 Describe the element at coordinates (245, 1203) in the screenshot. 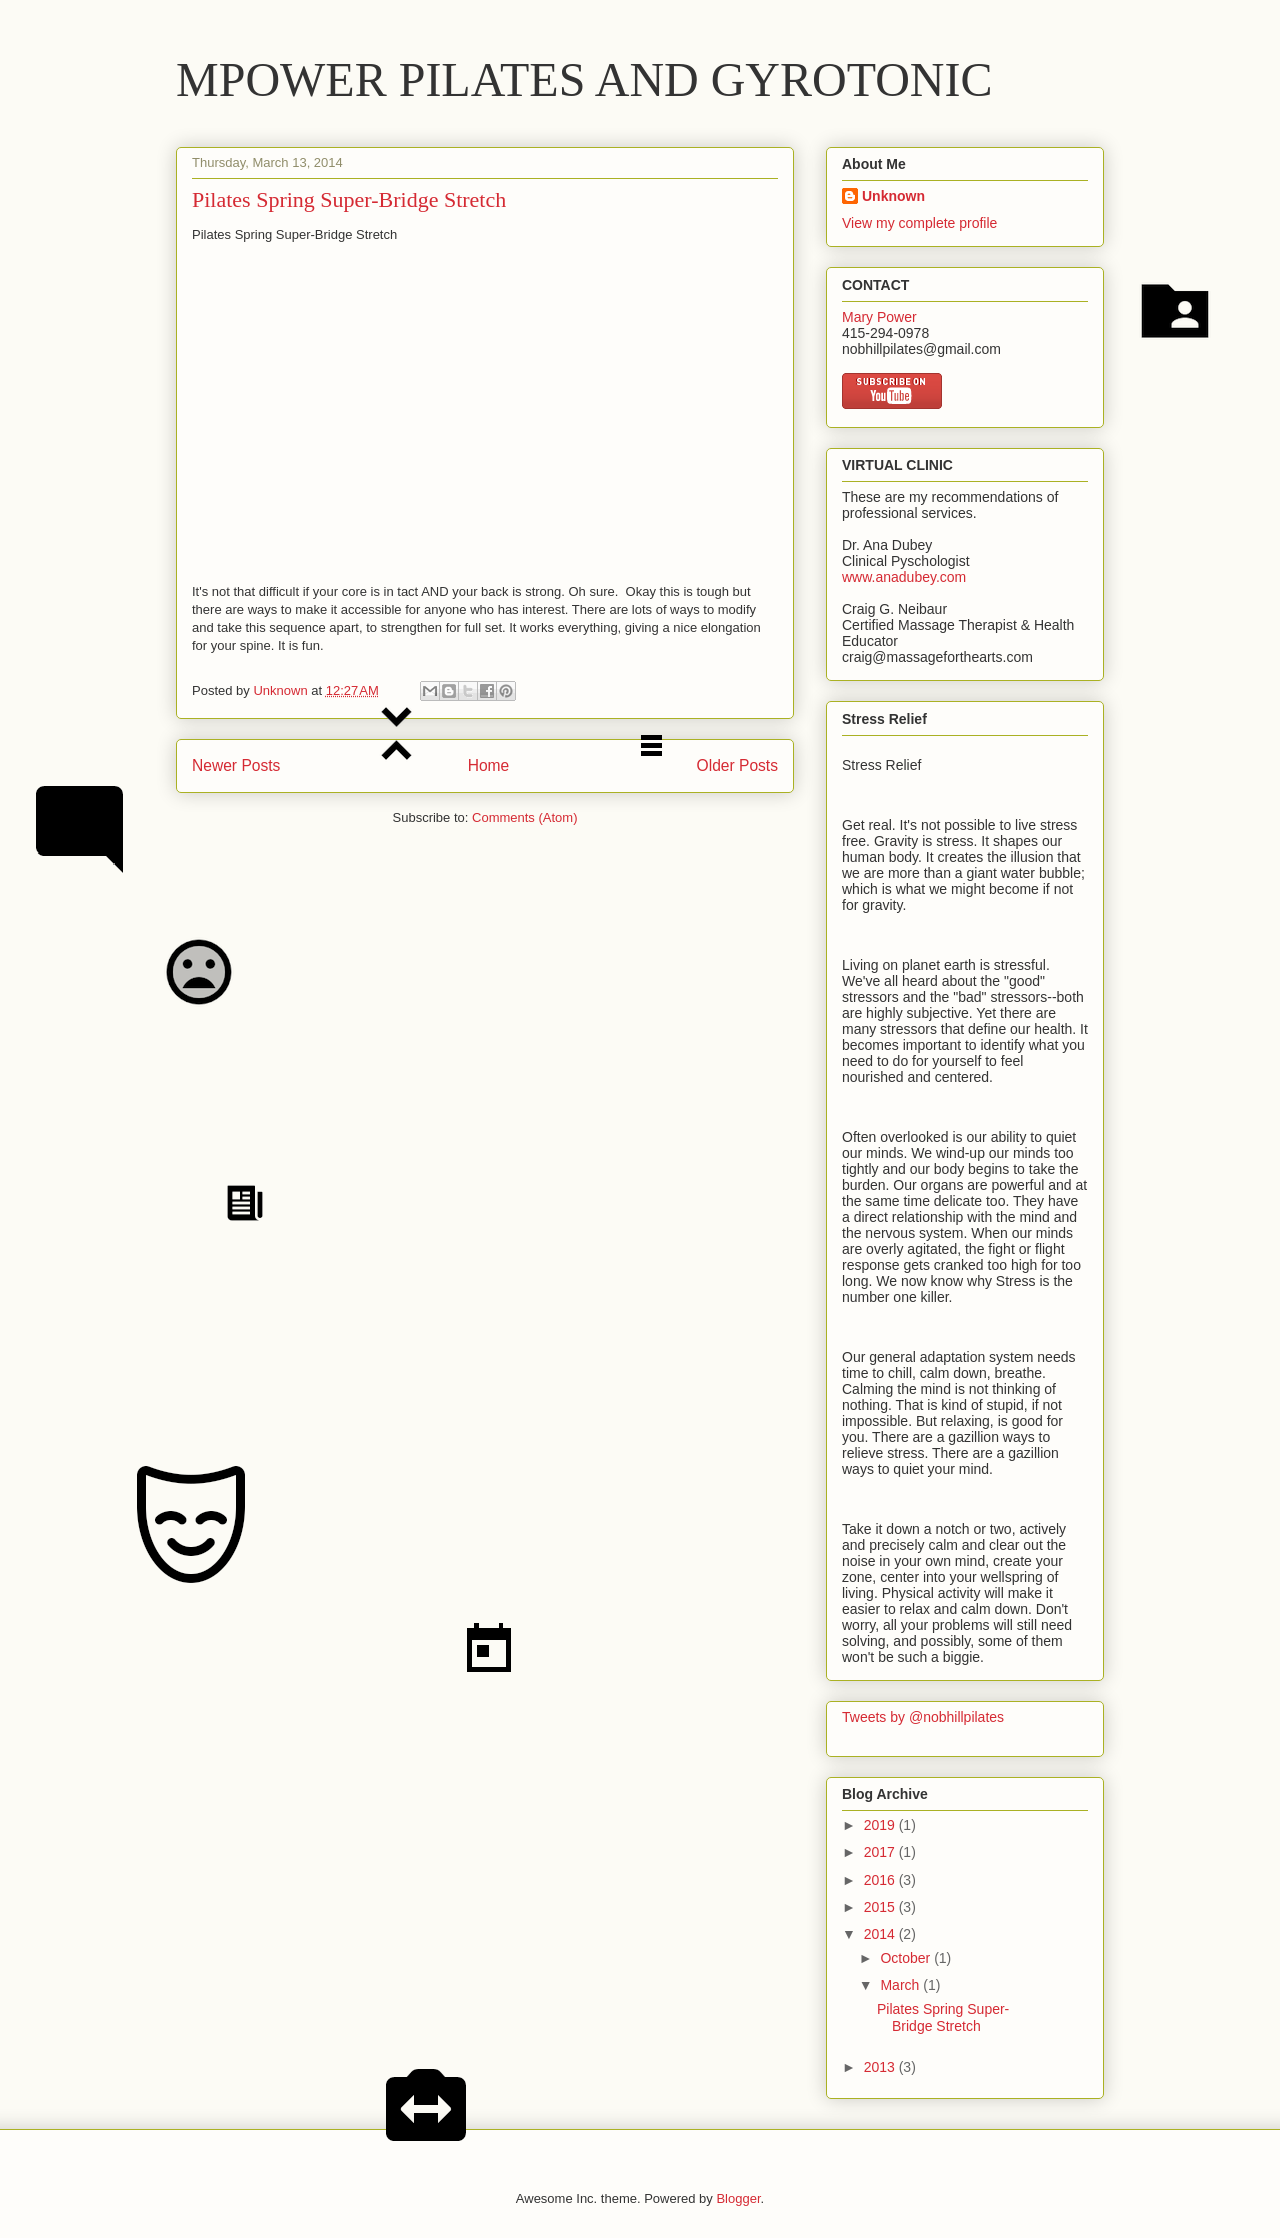

I see `view news or articles` at that location.